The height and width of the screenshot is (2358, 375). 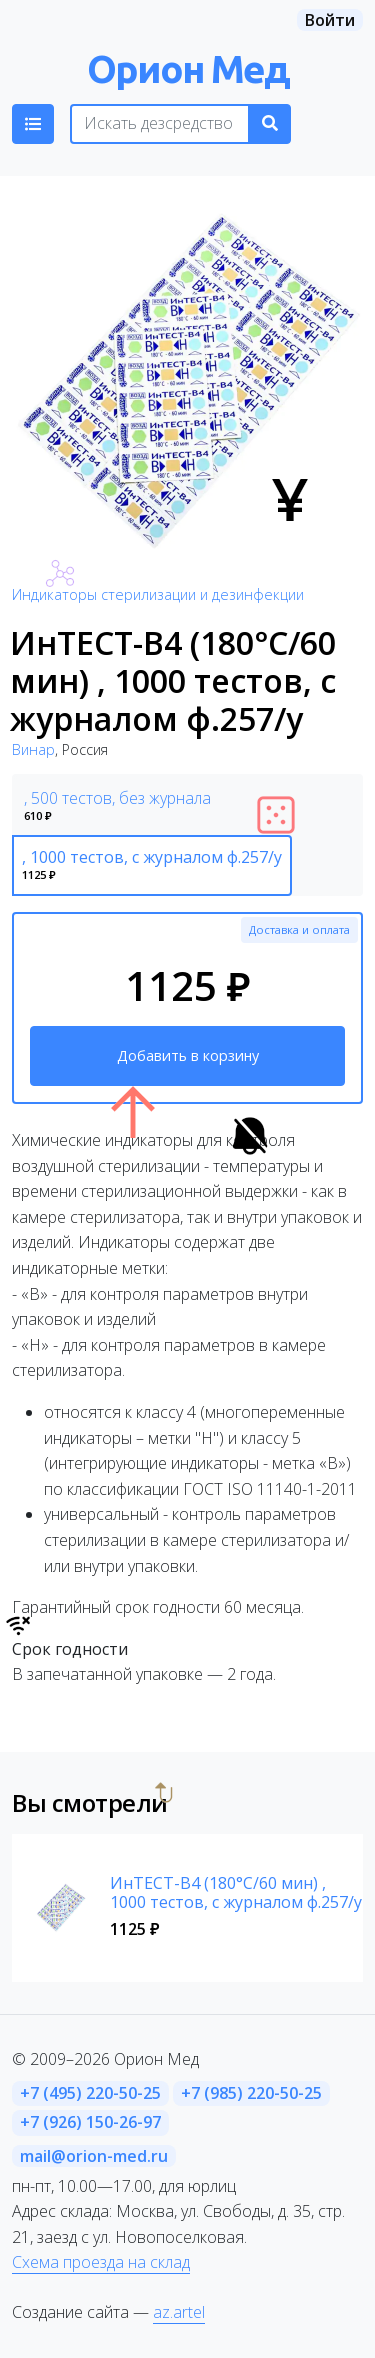 What do you see at coordinates (60, 574) in the screenshot?
I see `view network connections or relationships` at bounding box center [60, 574].